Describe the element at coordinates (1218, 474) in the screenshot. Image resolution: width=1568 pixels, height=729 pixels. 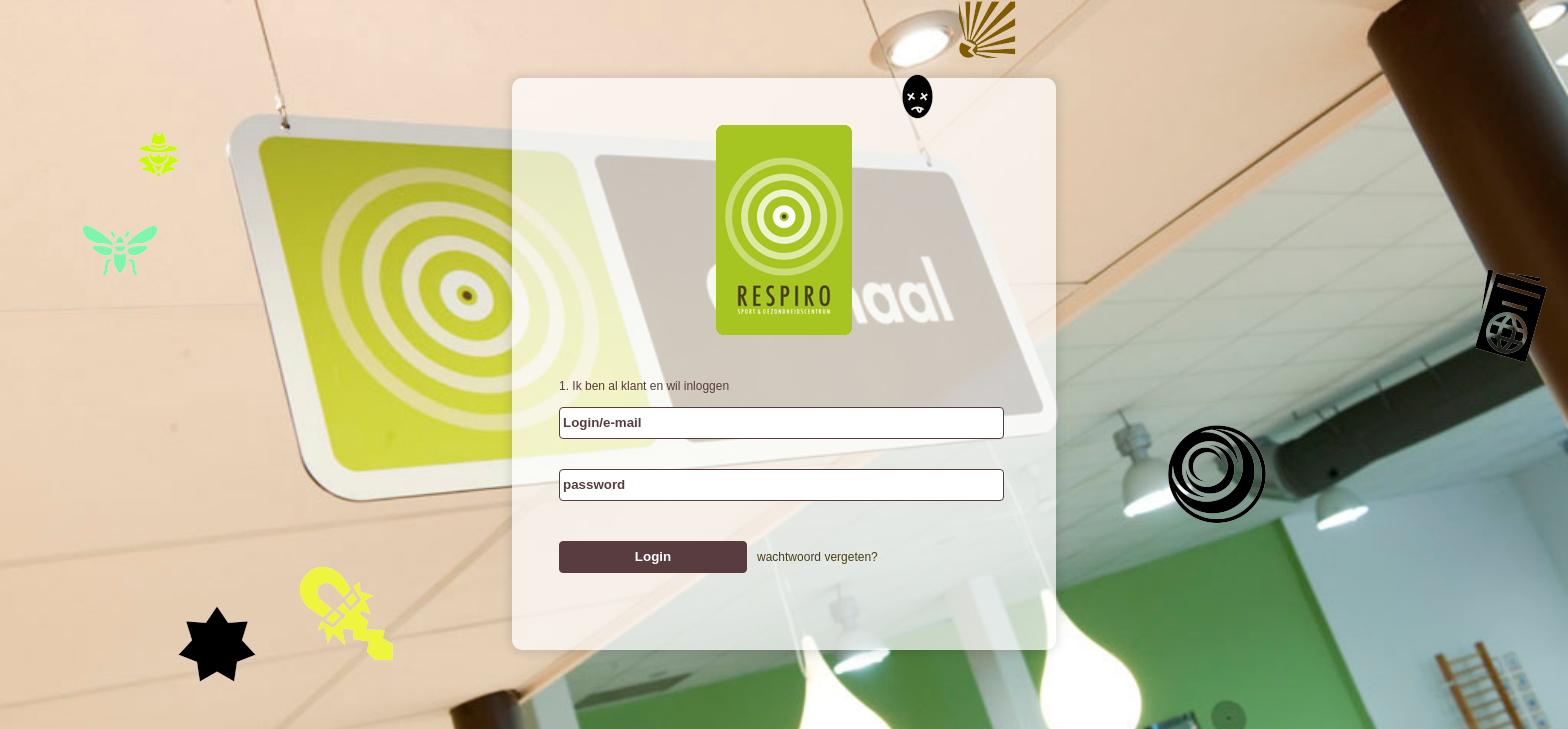
I see `indicates loading or processing state` at that location.